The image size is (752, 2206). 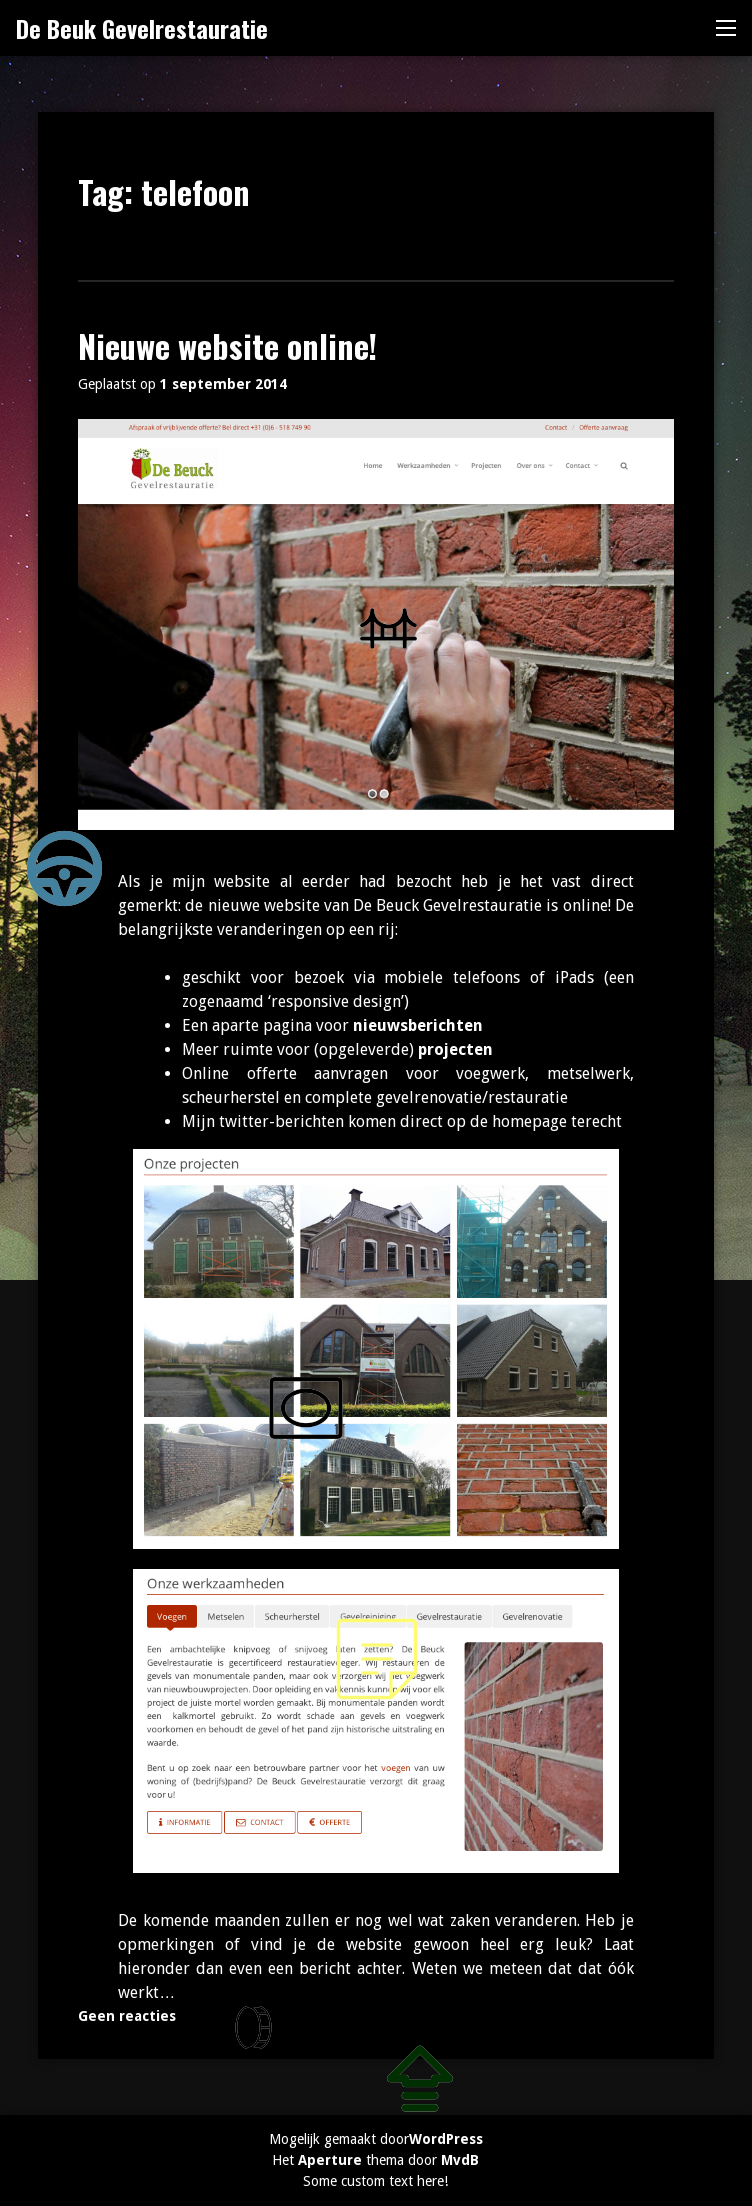 I want to click on upload multiple files, so click(x=420, y=2081).